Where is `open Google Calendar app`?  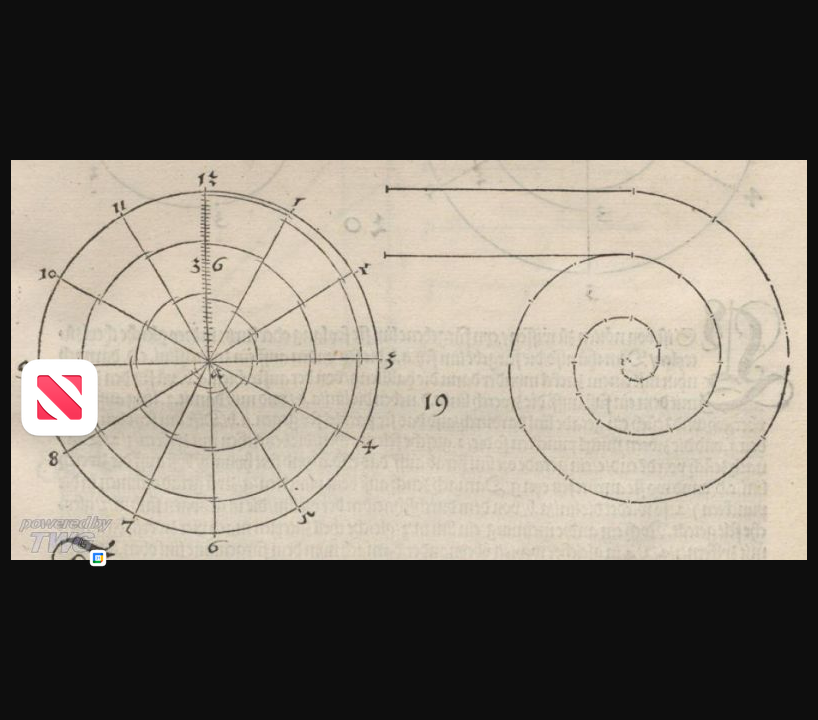
open Google Calendar app is located at coordinates (98, 558).